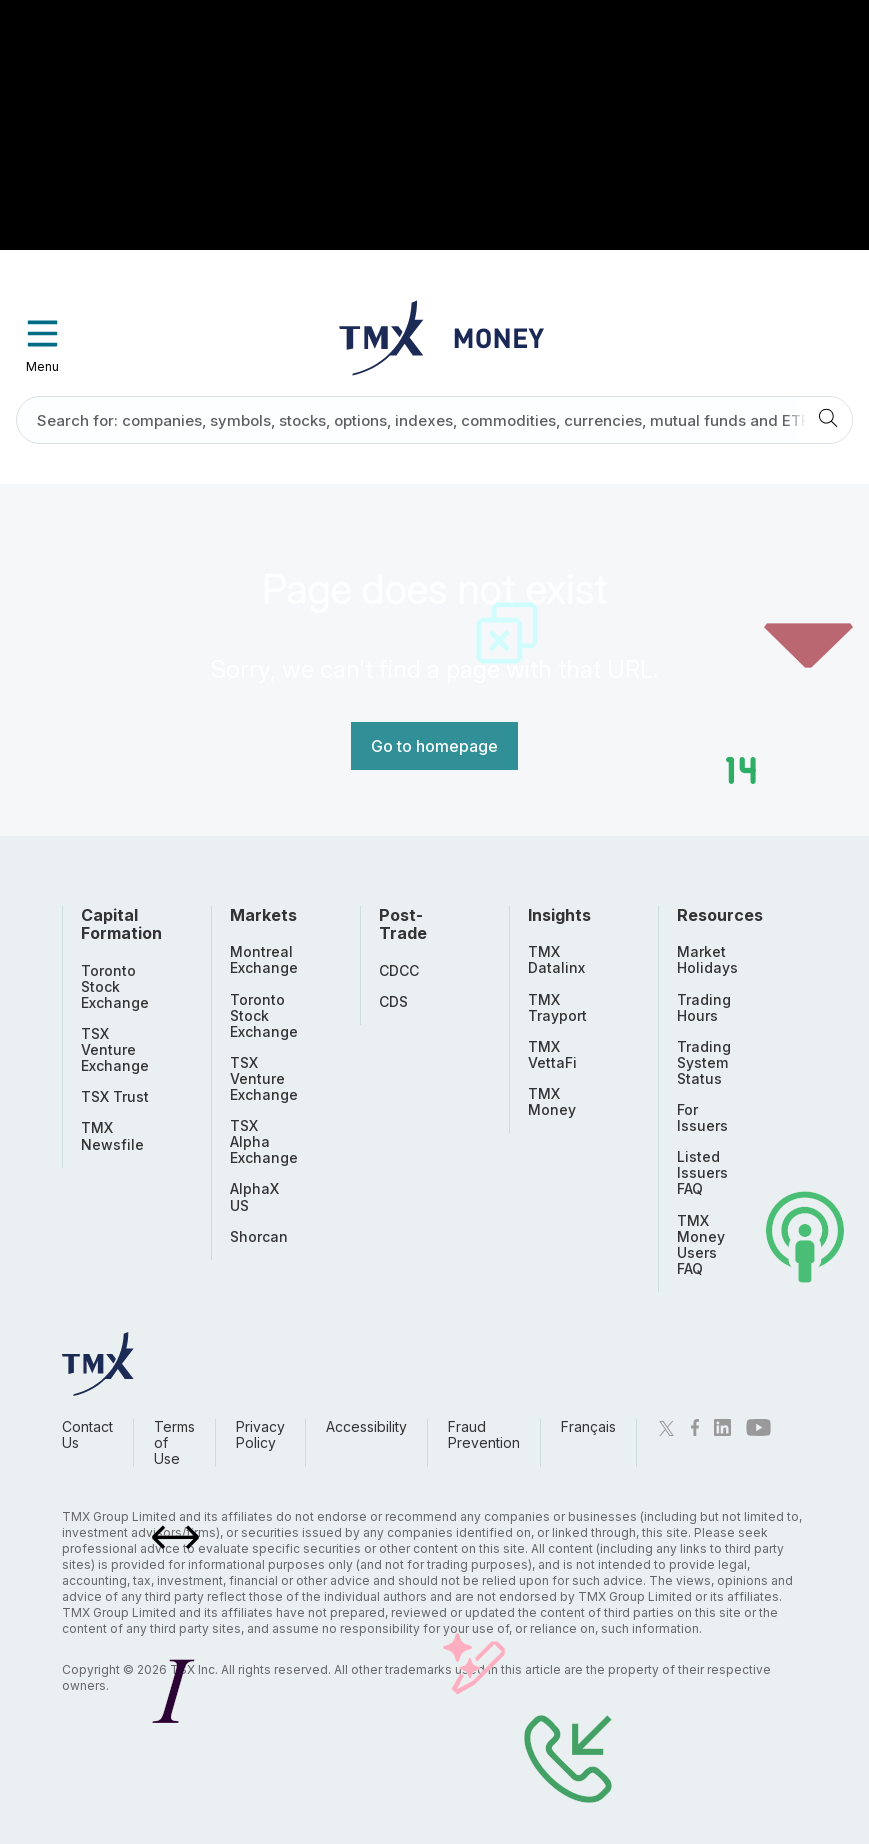  What do you see at coordinates (173, 1691) in the screenshot?
I see `apply italic formatting to selected text` at bounding box center [173, 1691].